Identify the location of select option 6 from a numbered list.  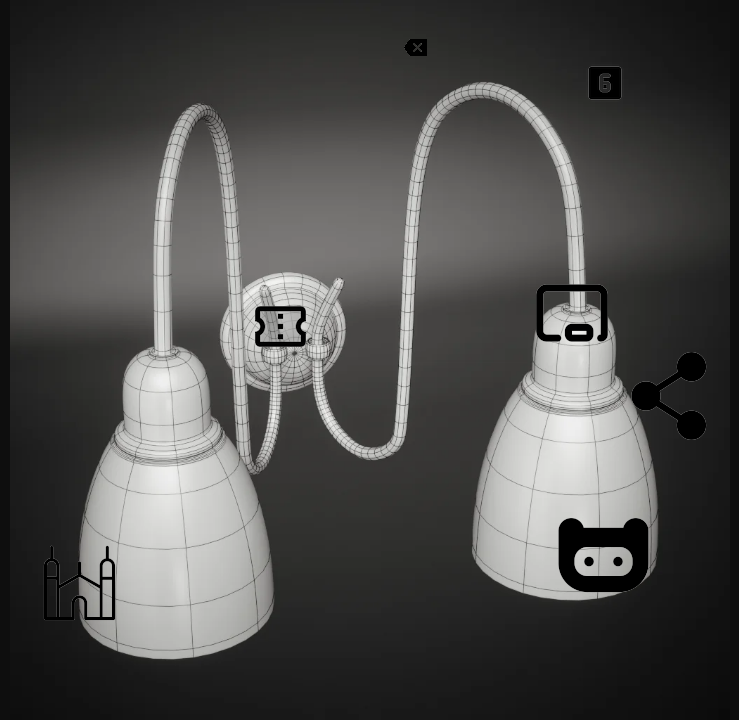
(605, 83).